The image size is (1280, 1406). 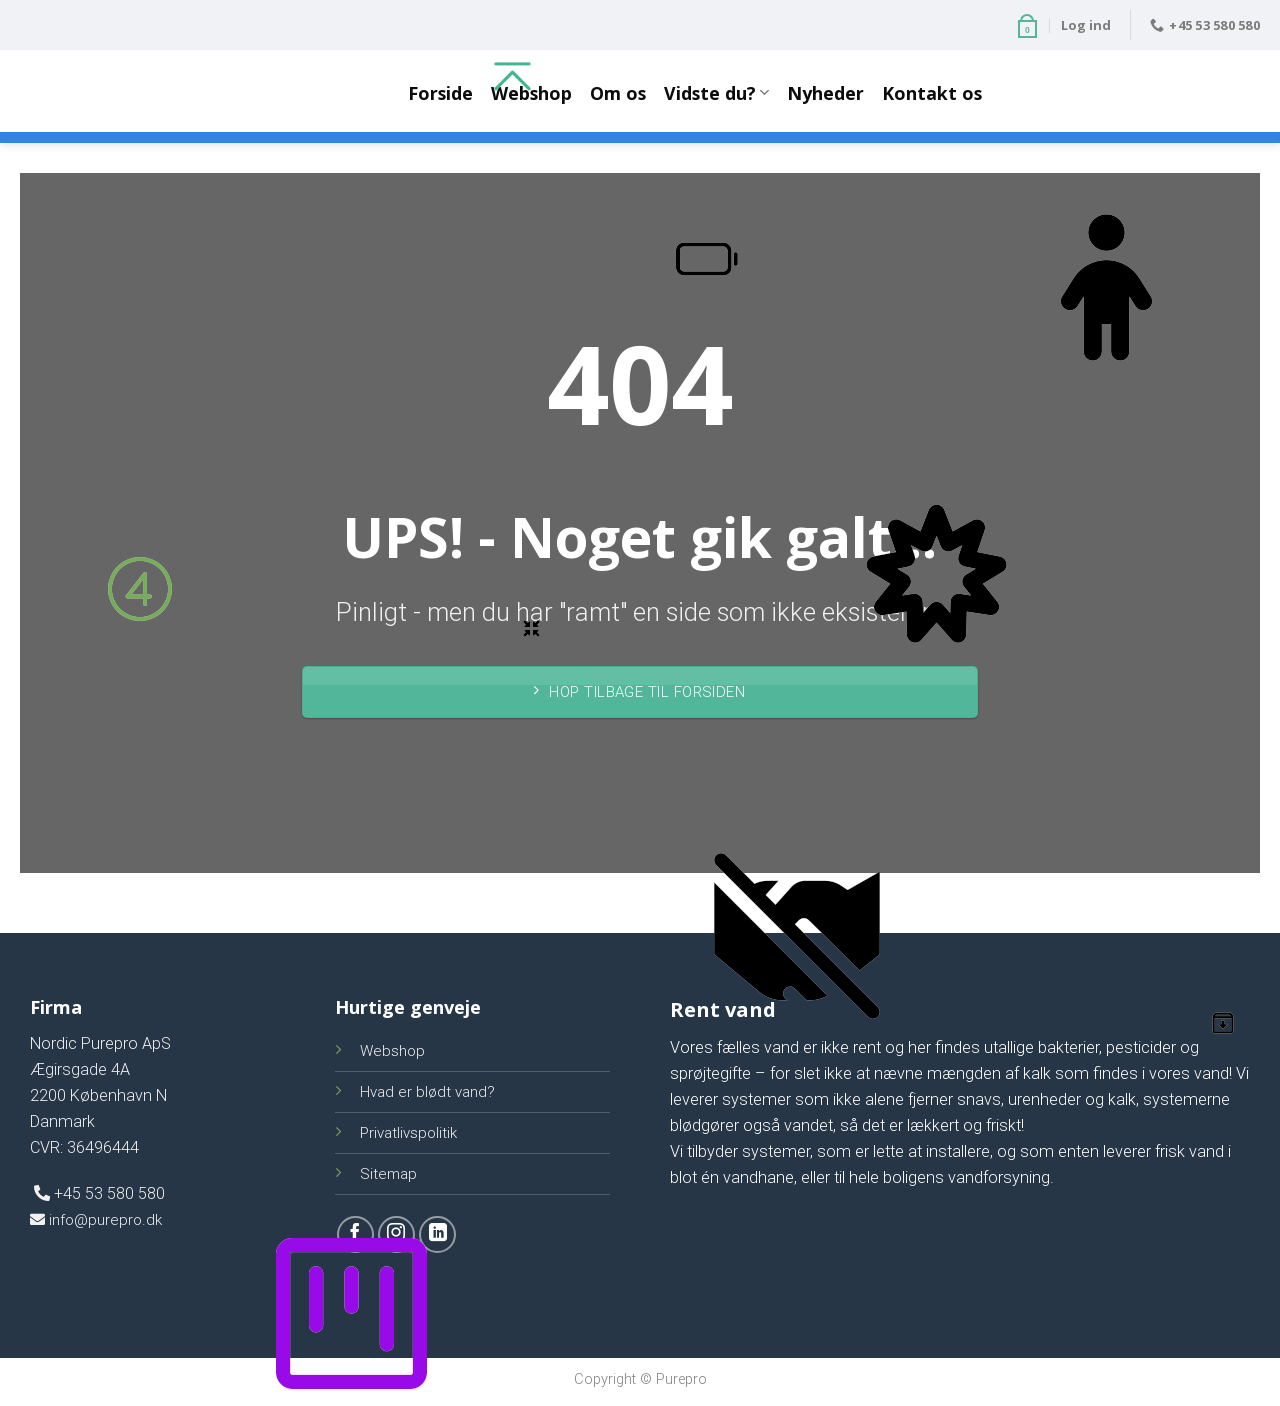 What do you see at coordinates (140, 589) in the screenshot?
I see `indicates step four in a multi-step process` at bounding box center [140, 589].